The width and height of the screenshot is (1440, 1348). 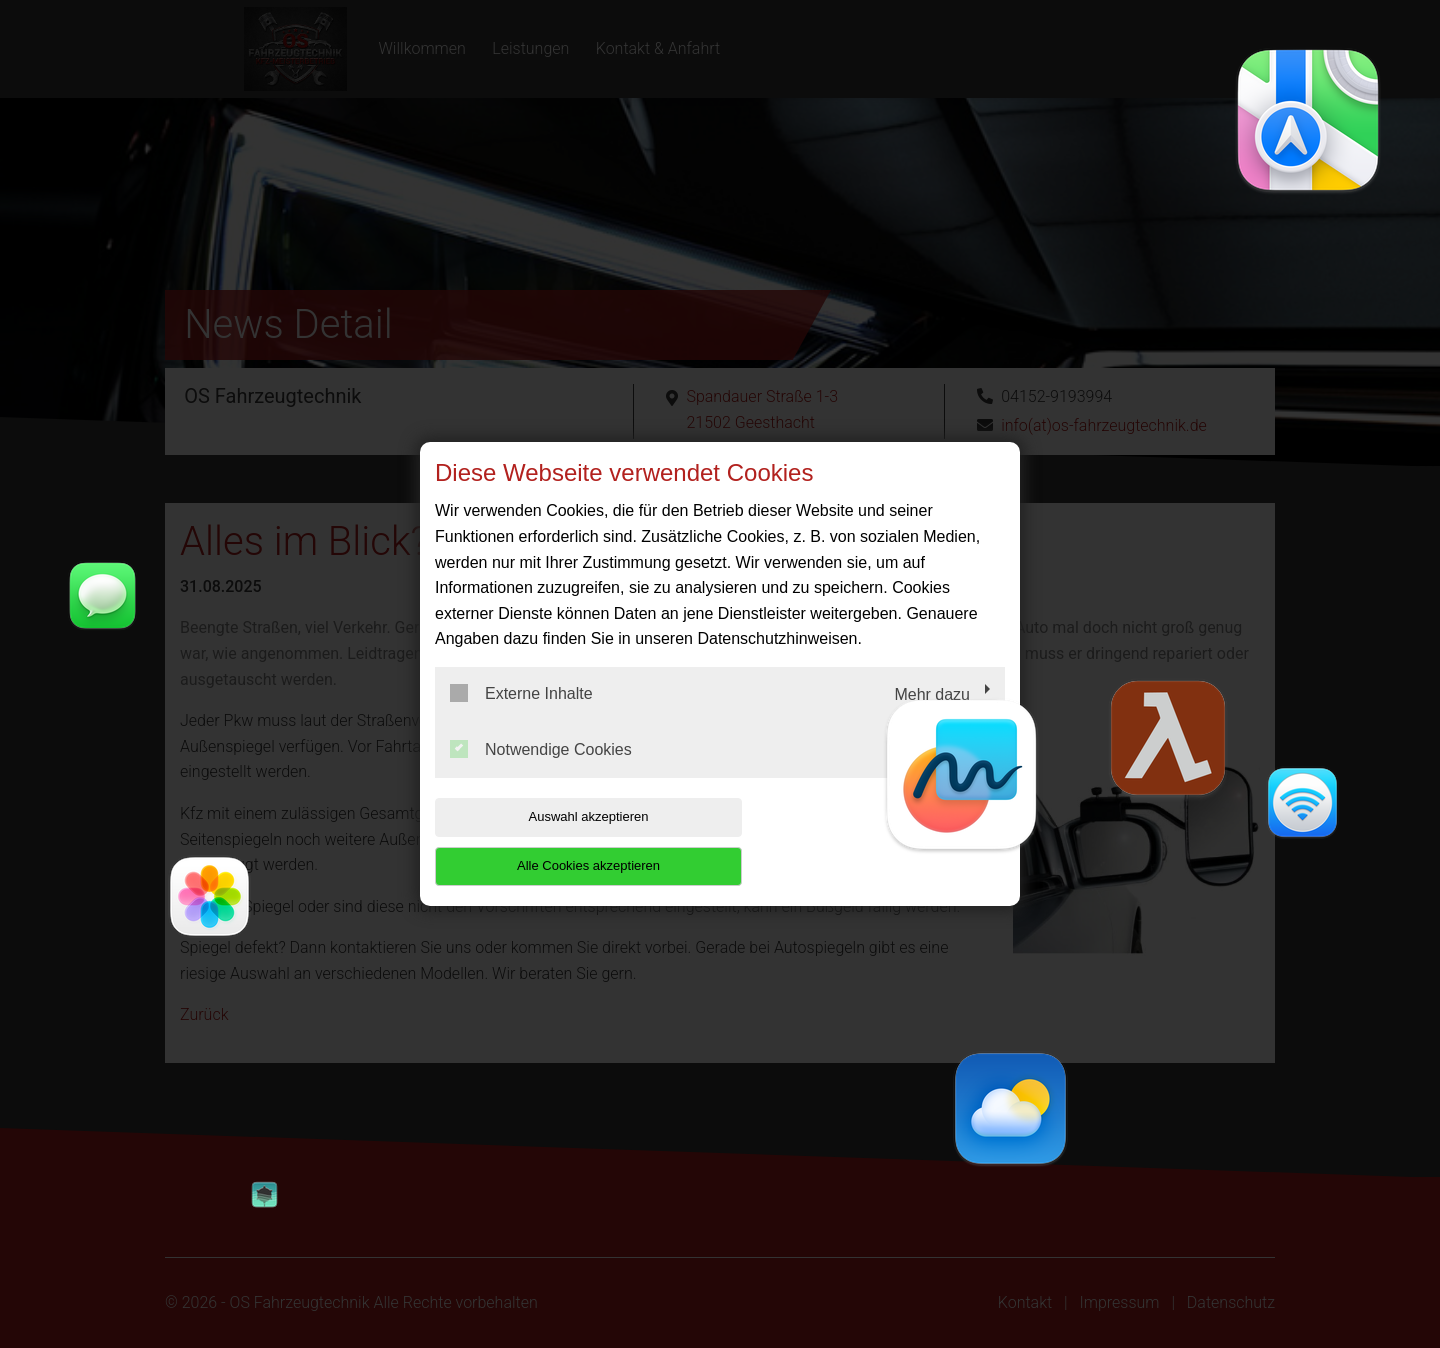 What do you see at coordinates (1010, 1108) in the screenshot?
I see `open the weather app` at bounding box center [1010, 1108].